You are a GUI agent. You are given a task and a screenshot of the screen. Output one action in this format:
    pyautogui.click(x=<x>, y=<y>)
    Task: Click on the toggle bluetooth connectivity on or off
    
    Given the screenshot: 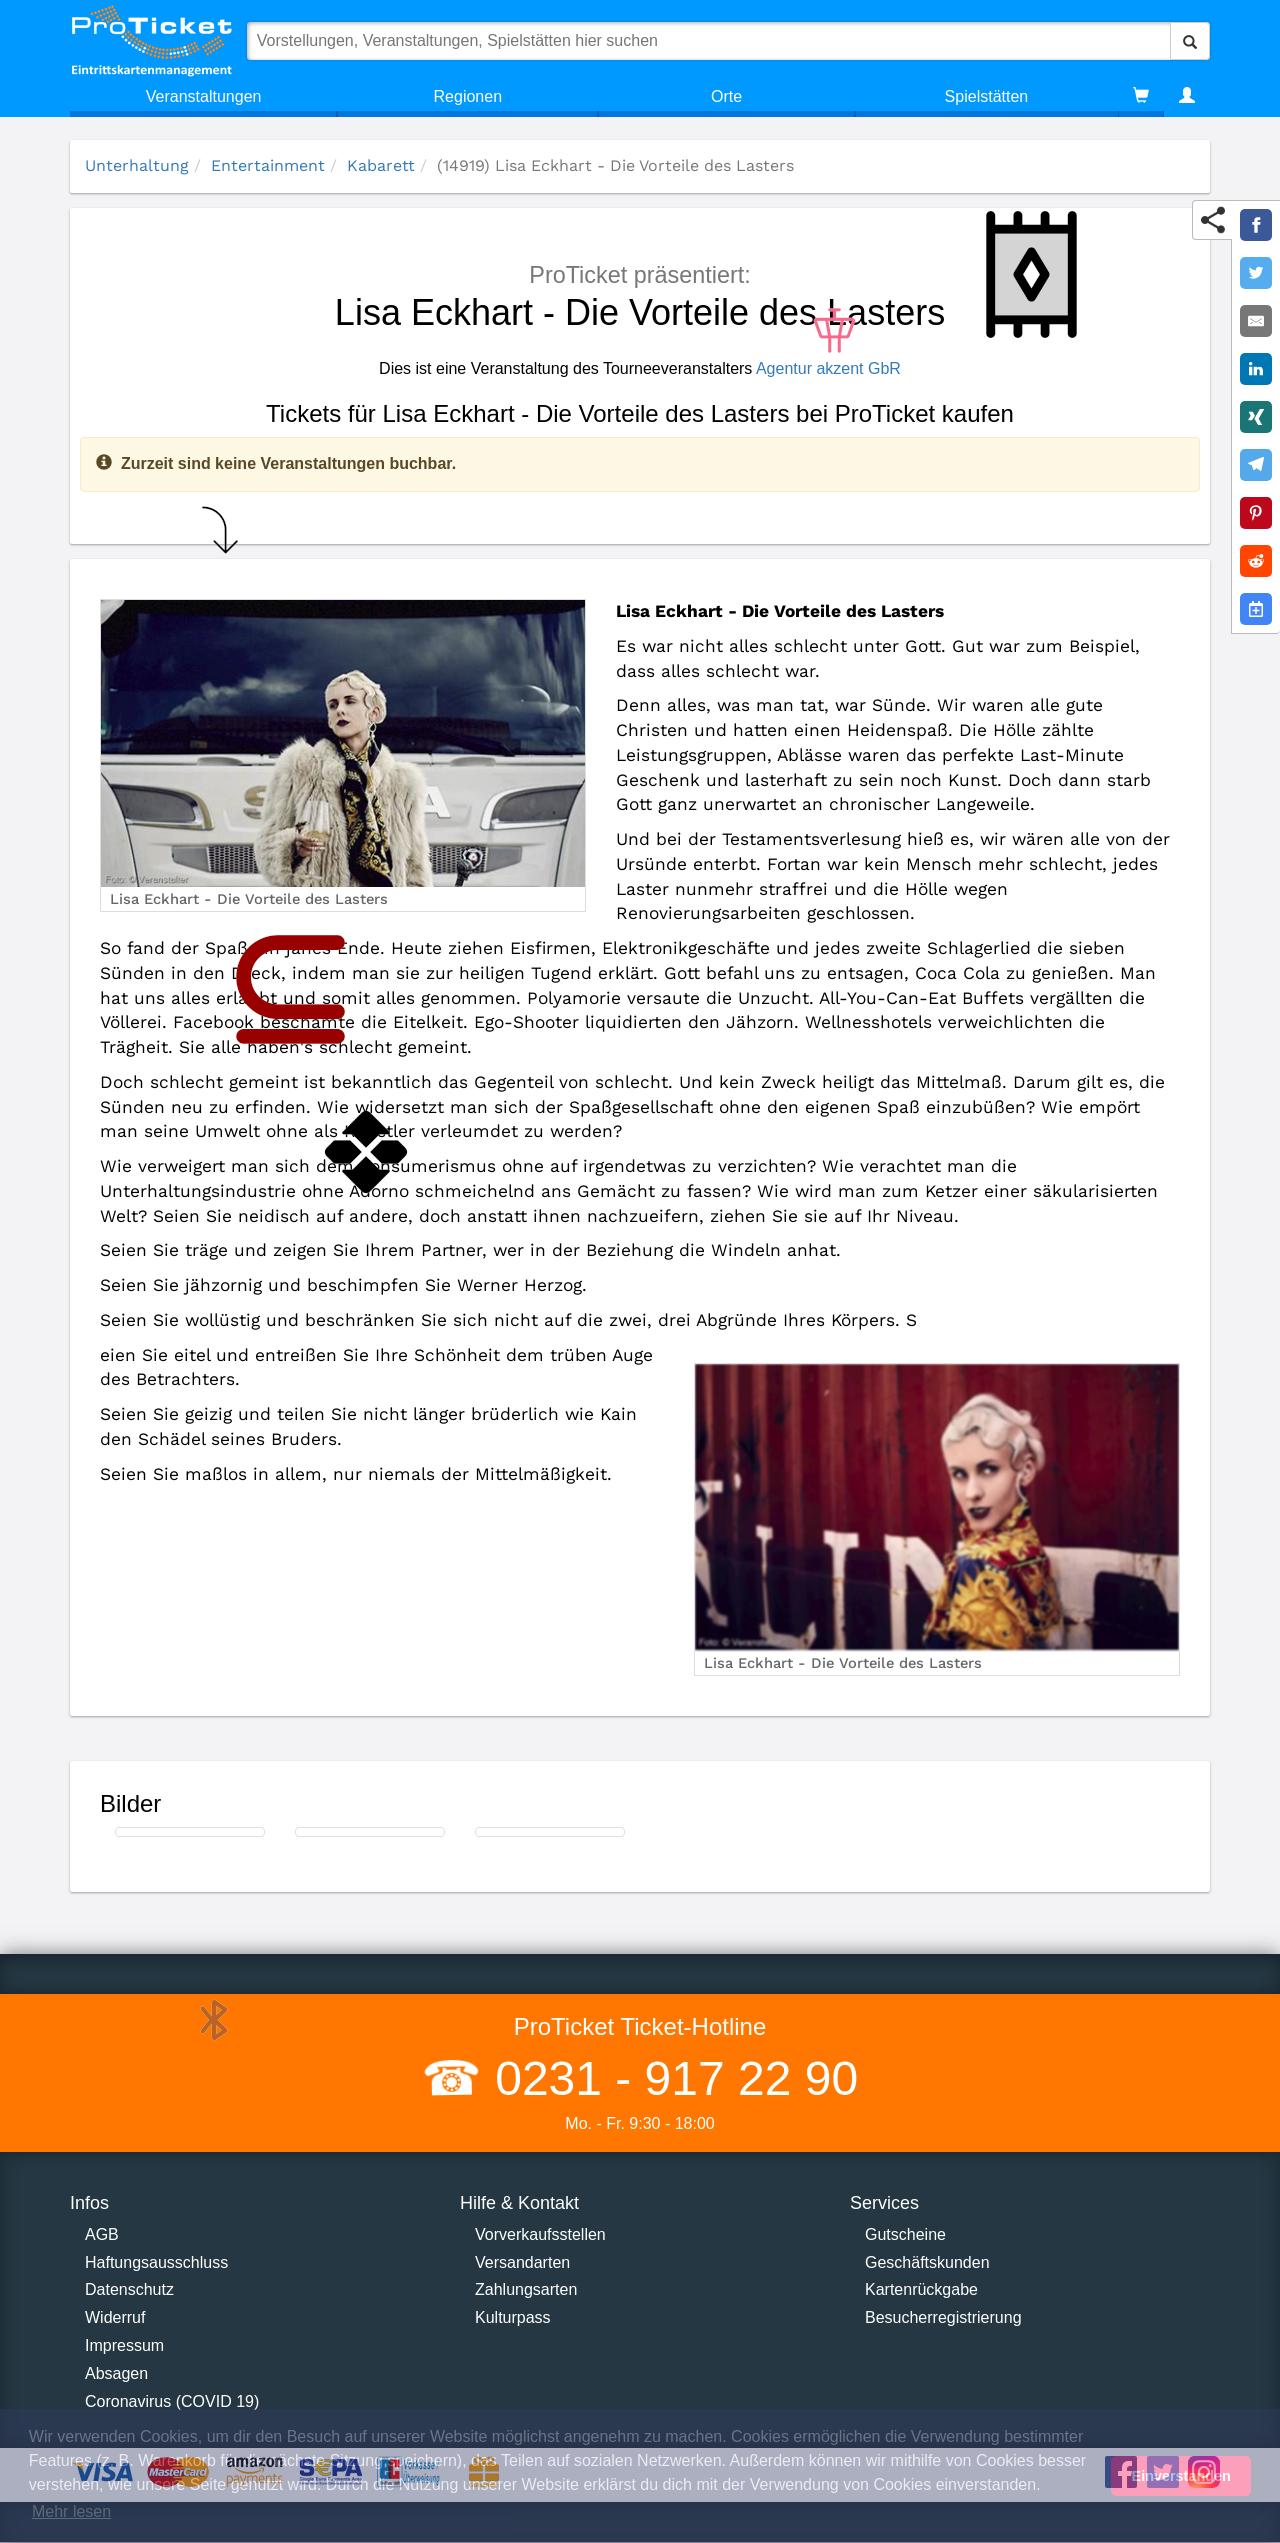 What is the action you would take?
    pyautogui.click(x=214, y=2020)
    